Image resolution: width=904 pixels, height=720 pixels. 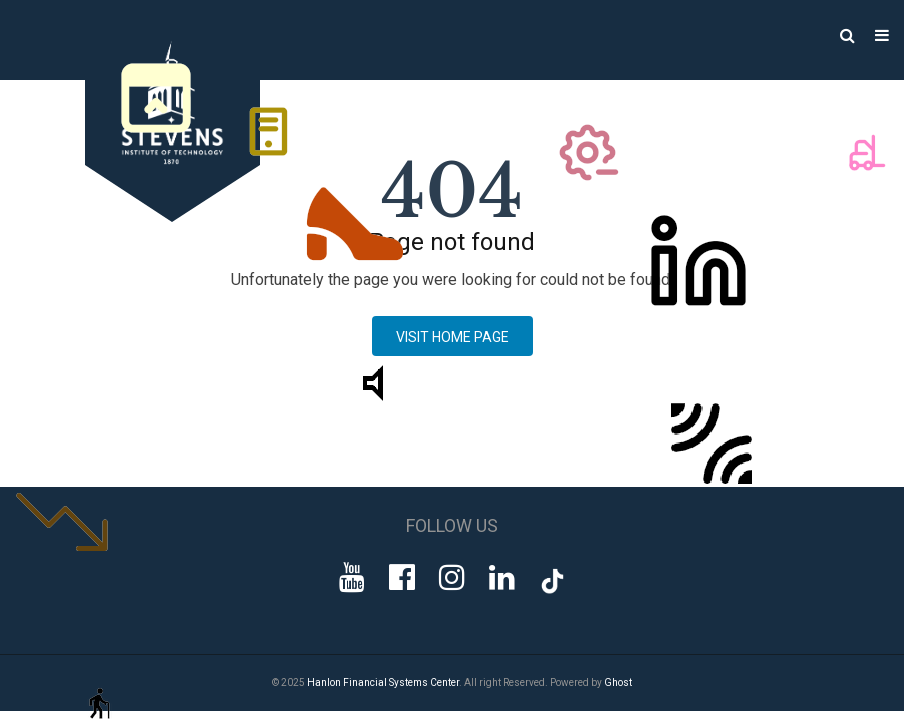 I want to click on mute audio or sound output, so click(x=374, y=383).